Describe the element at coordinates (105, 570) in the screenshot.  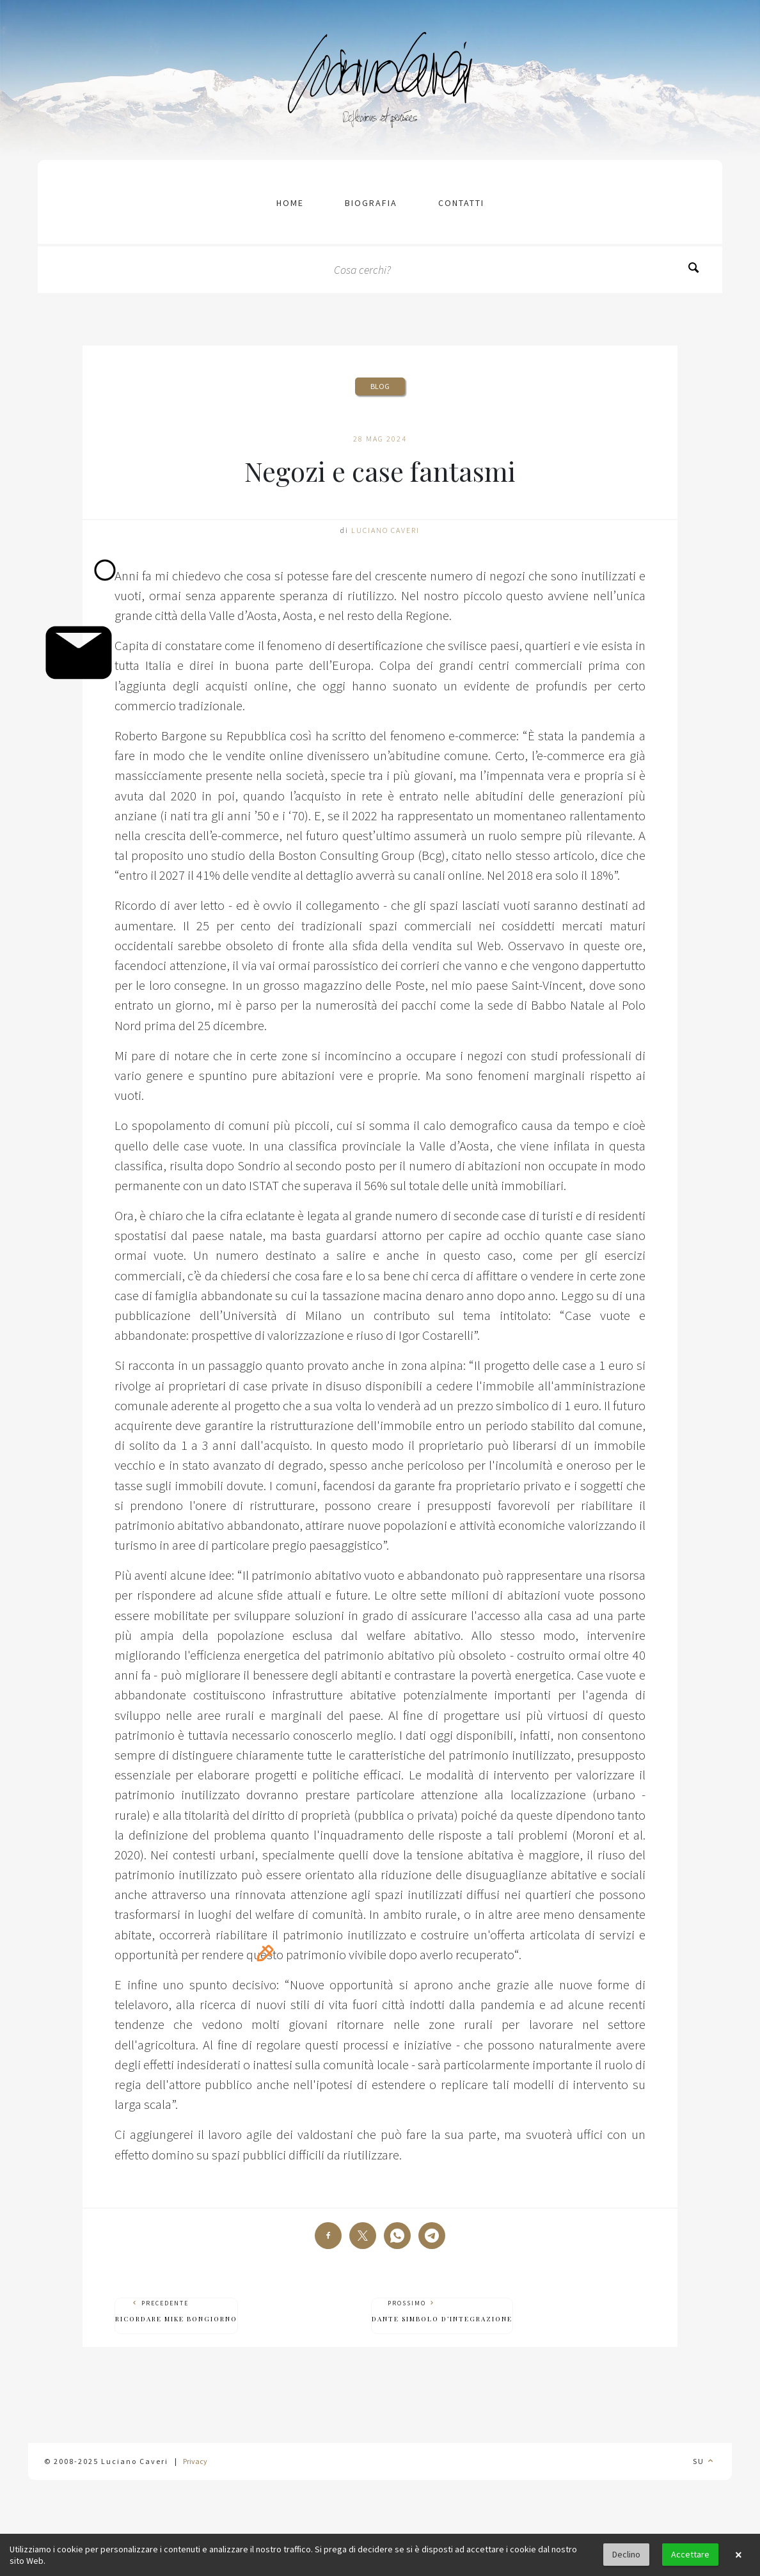
I see `unselected radio button option` at that location.